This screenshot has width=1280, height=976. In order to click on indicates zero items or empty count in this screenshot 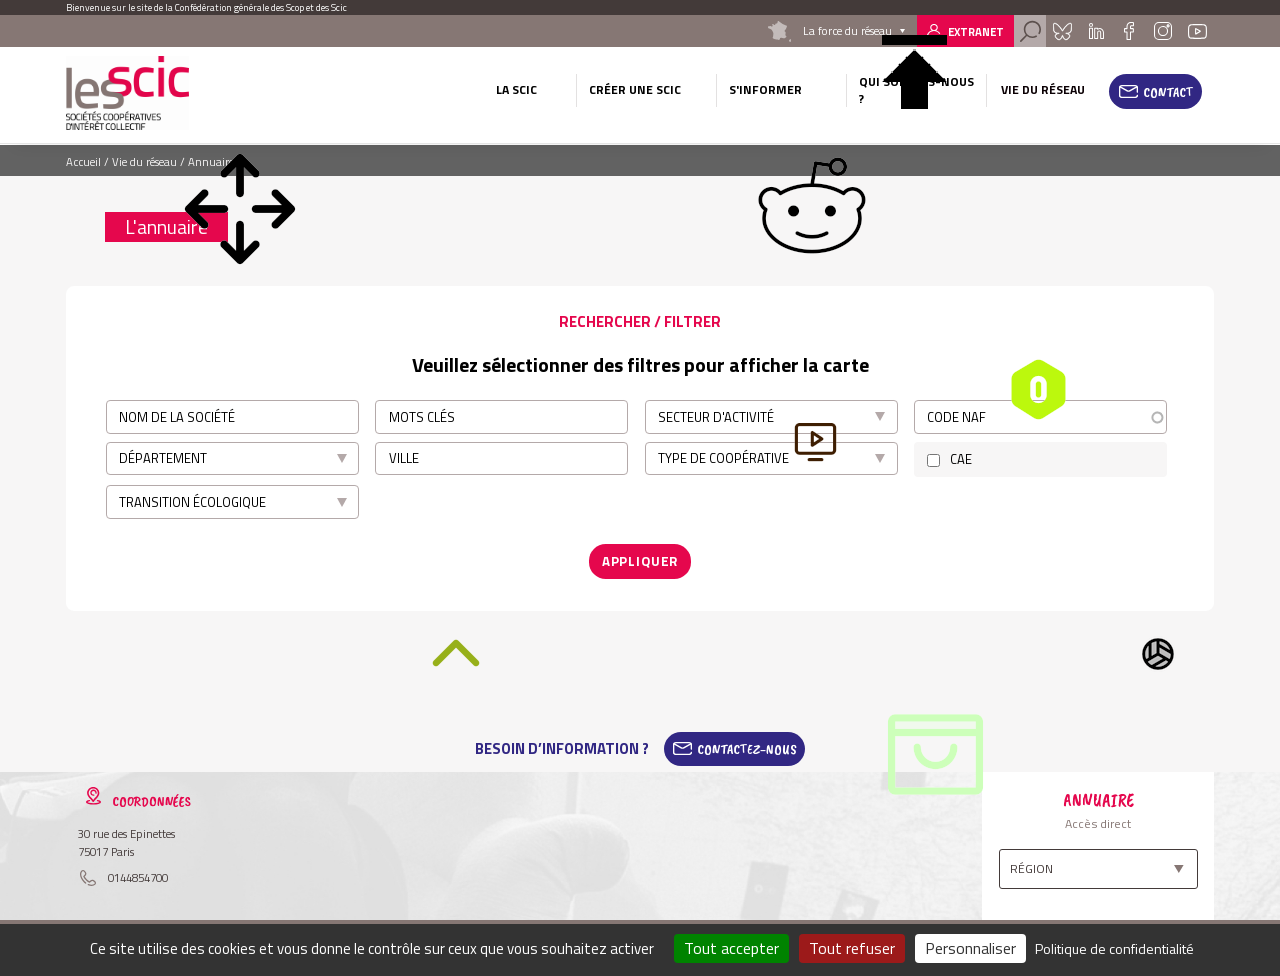, I will do `click(1038, 389)`.